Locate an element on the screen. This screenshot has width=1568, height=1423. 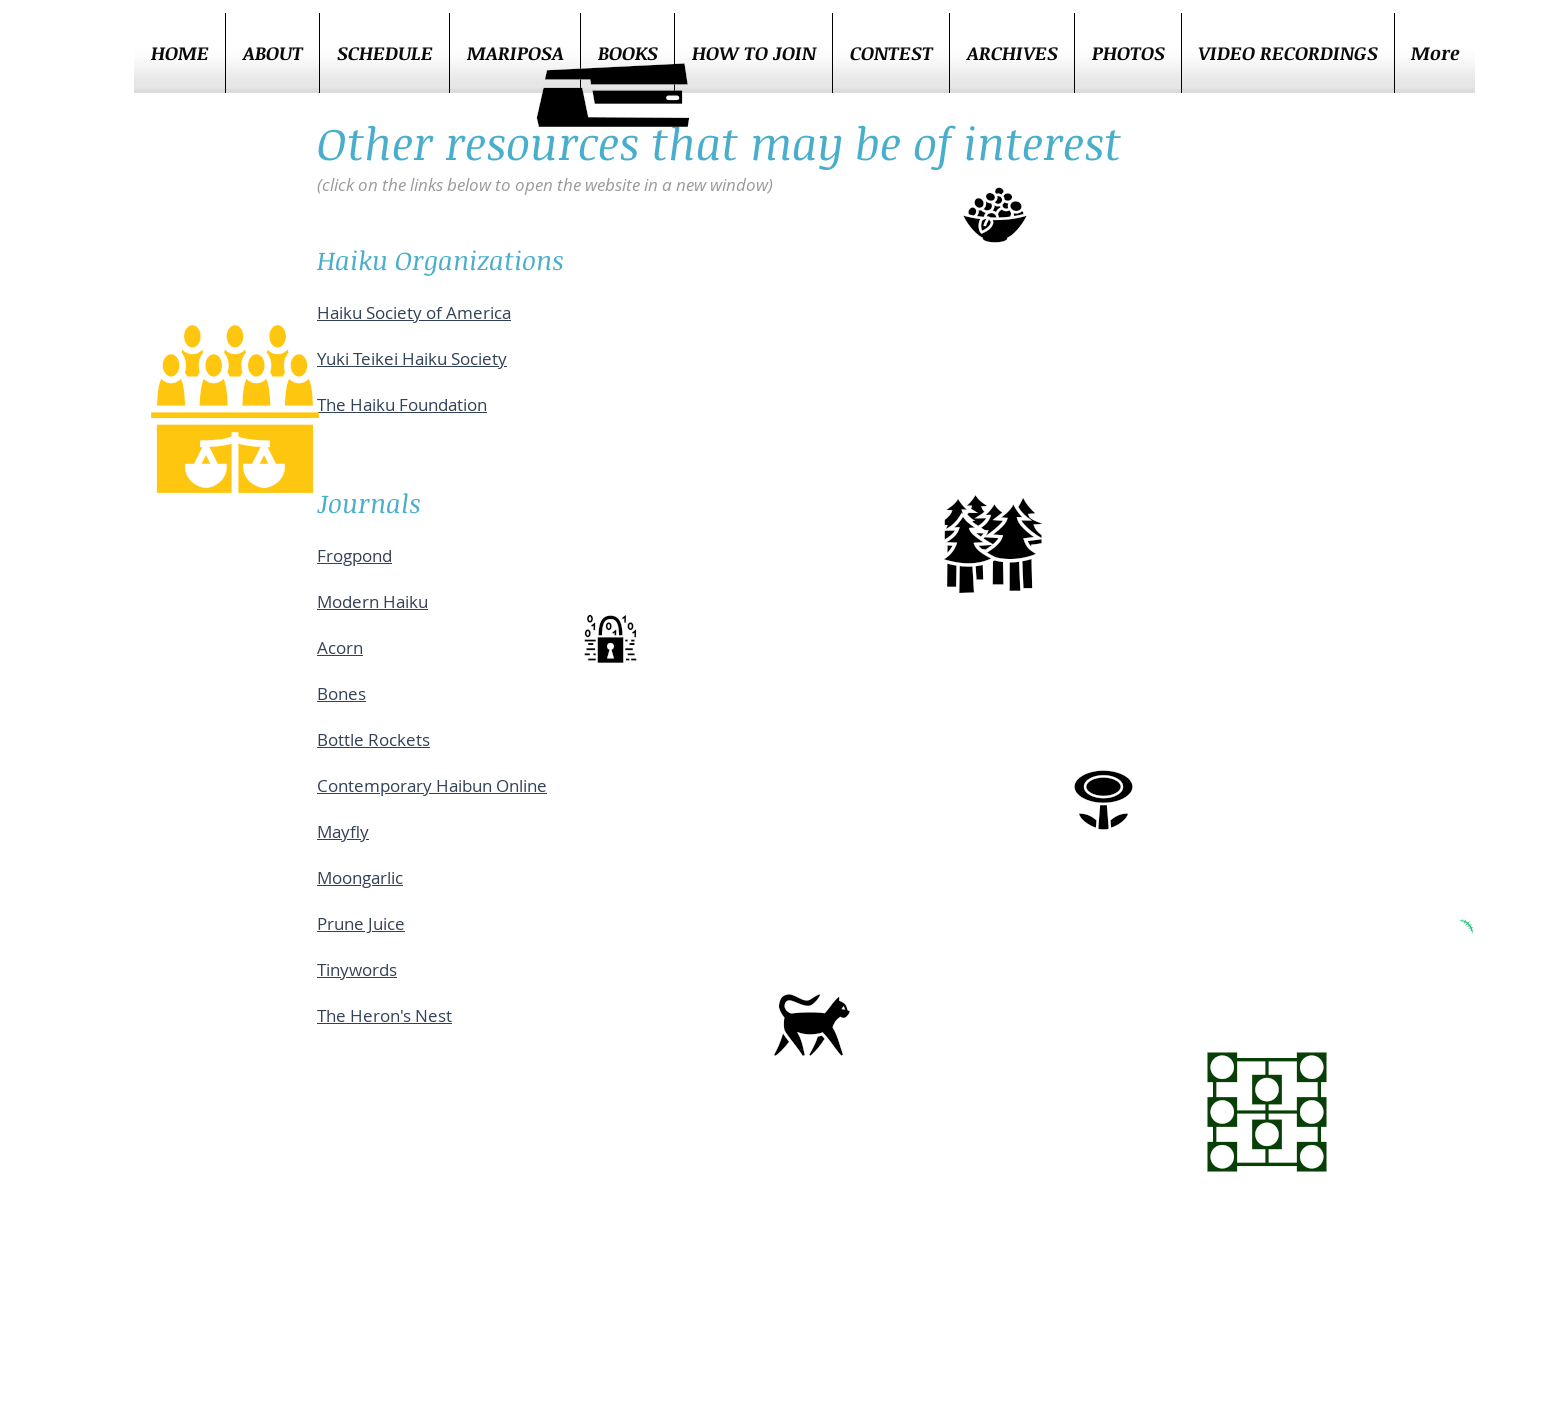
view fruit or berry recipes is located at coordinates (995, 215).